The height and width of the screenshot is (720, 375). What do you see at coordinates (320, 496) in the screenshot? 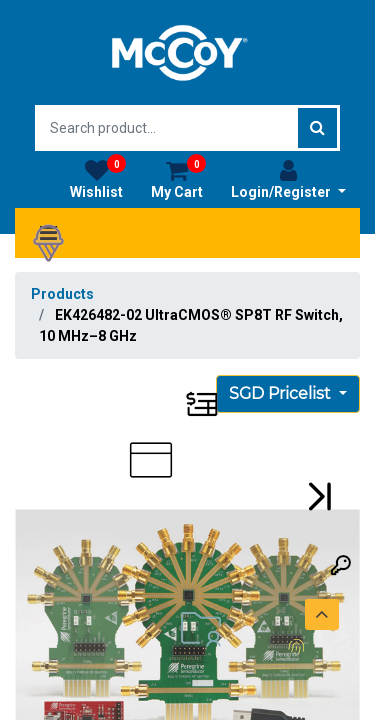
I see `skip to the end of content` at bounding box center [320, 496].